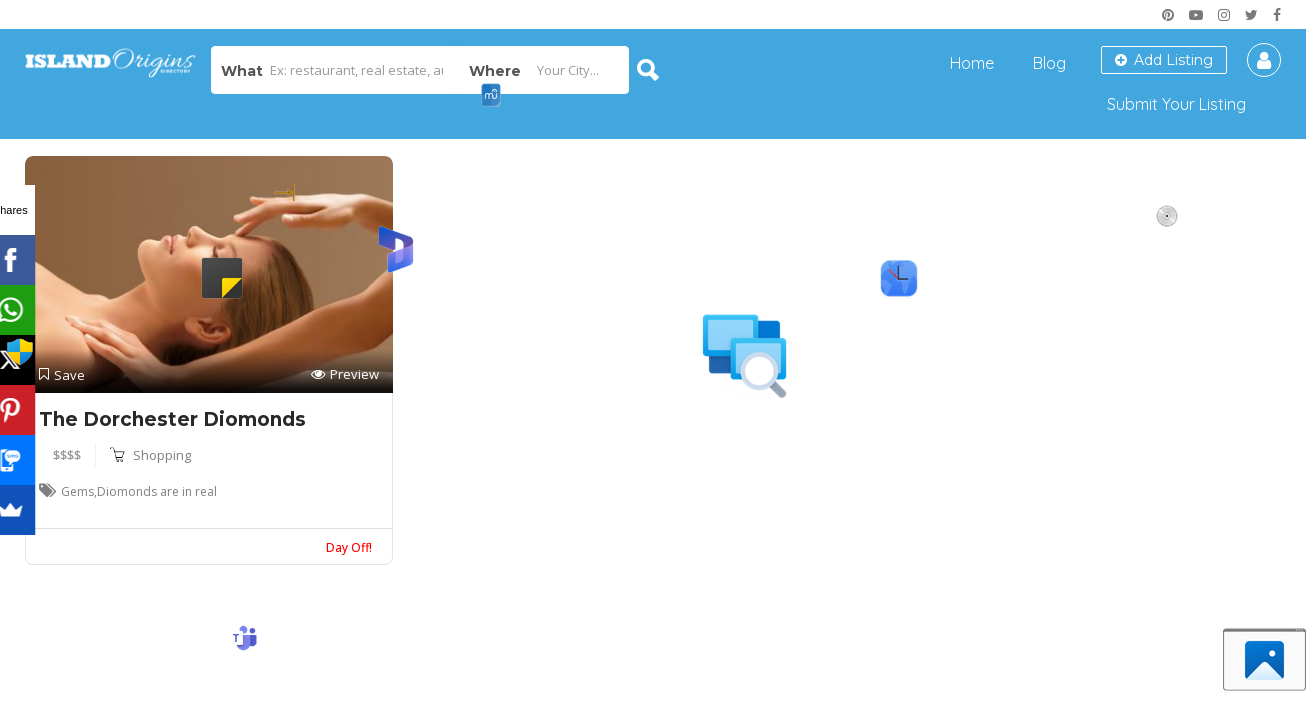 The width and height of the screenshot is (1306, 720). What do you see at coordinates (222, 278) in the screenshot?
I see `open sticky notes app` at bounding box center [222, 278].